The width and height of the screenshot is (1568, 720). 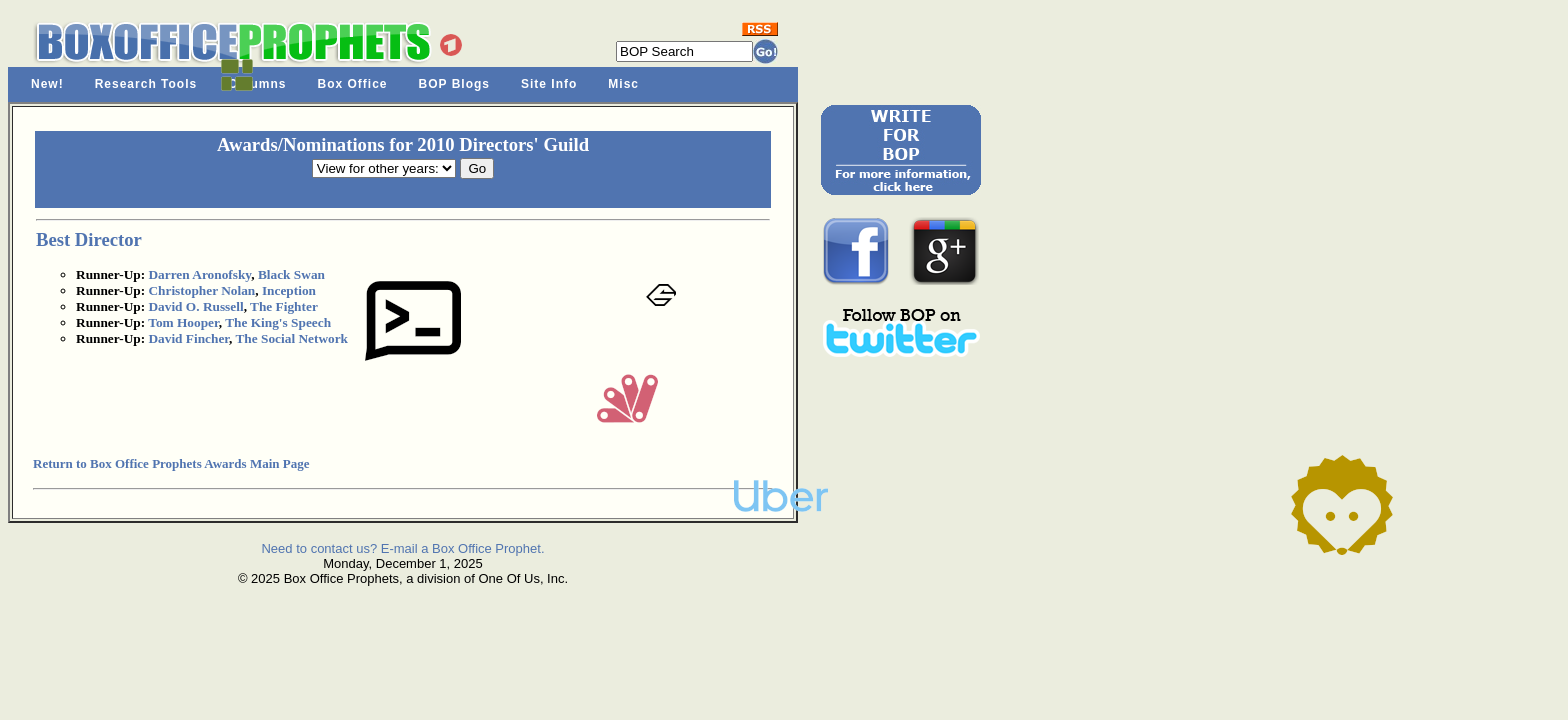 What do you see at coordinates (451, 45) in the screenshot?
I see `das erste german television network logo` at bounding box center [451, 45].